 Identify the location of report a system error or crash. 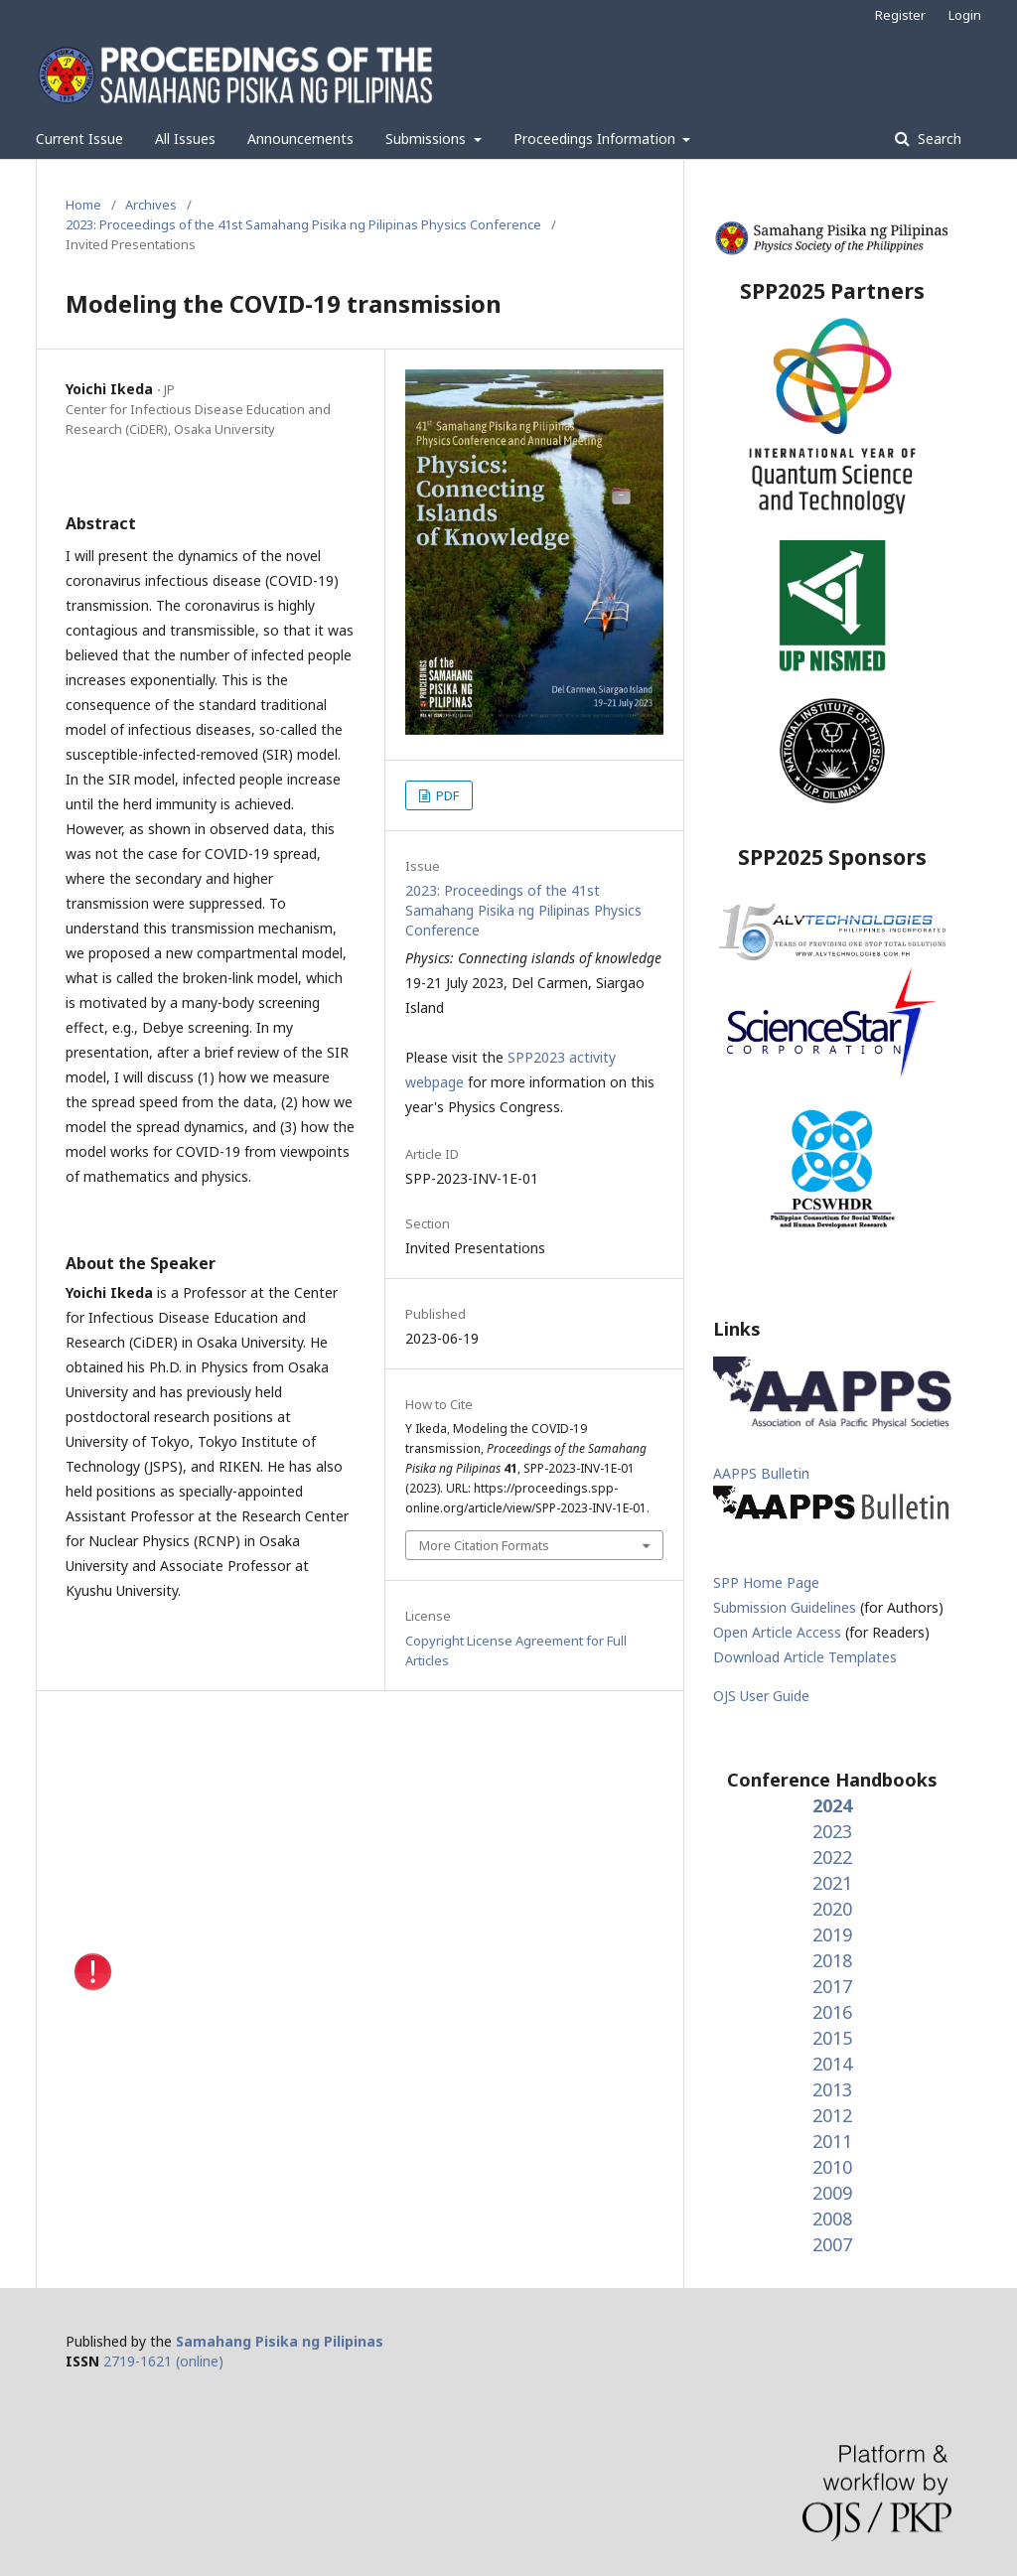
(92, 1971).